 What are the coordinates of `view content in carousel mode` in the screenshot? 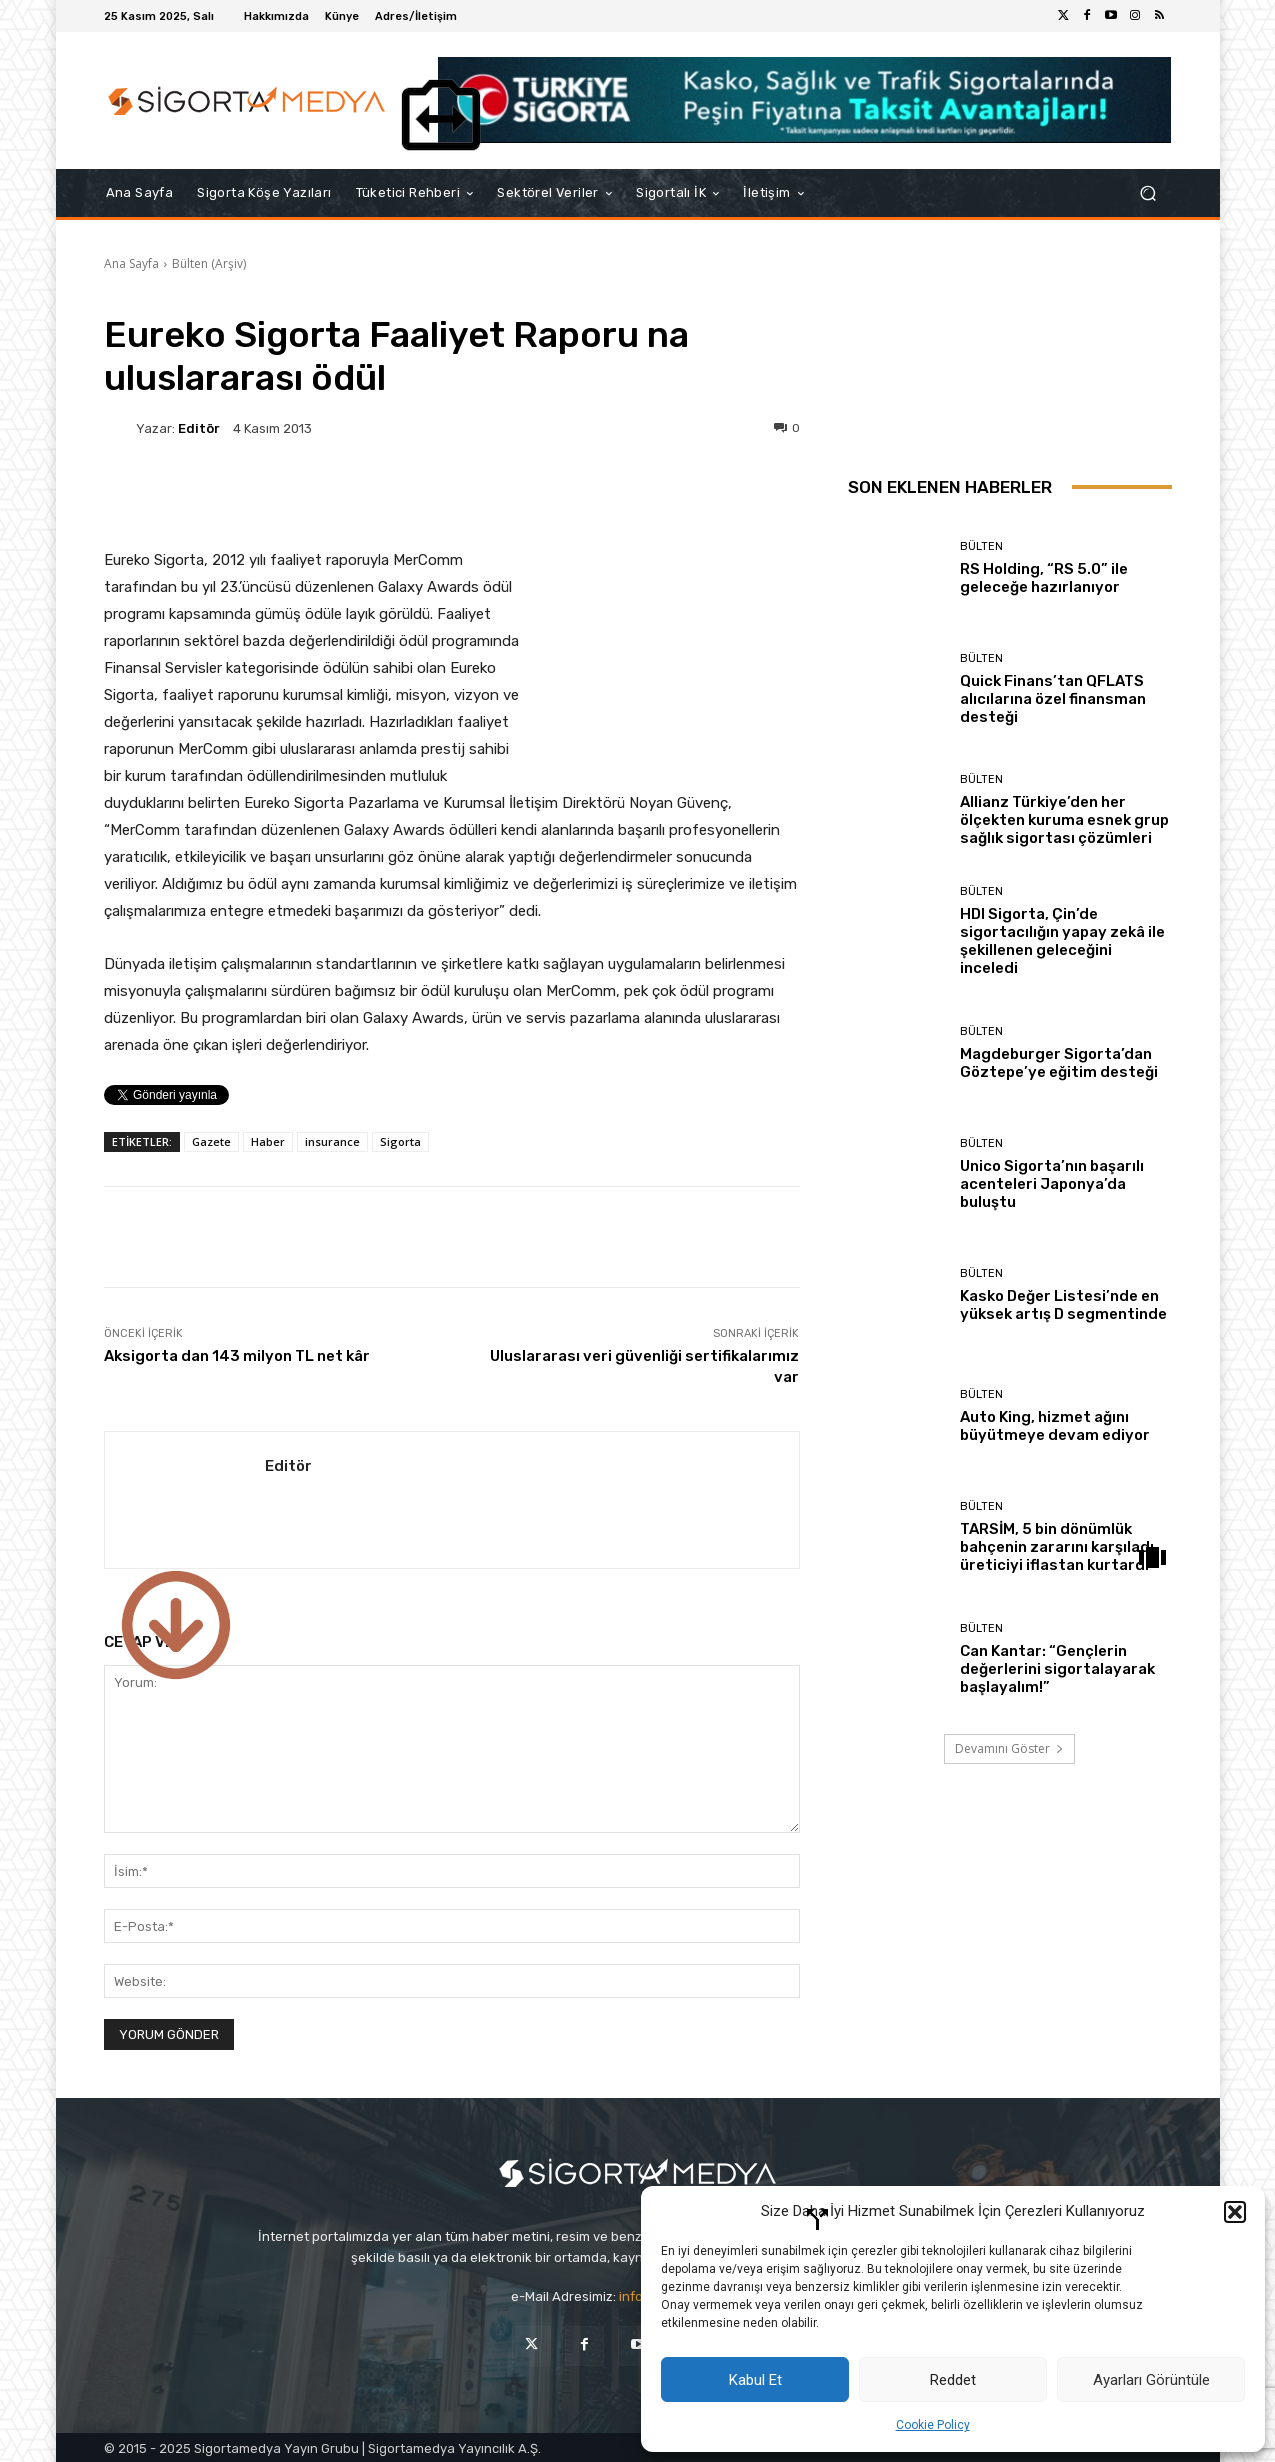 It's located at (1152, 1558).